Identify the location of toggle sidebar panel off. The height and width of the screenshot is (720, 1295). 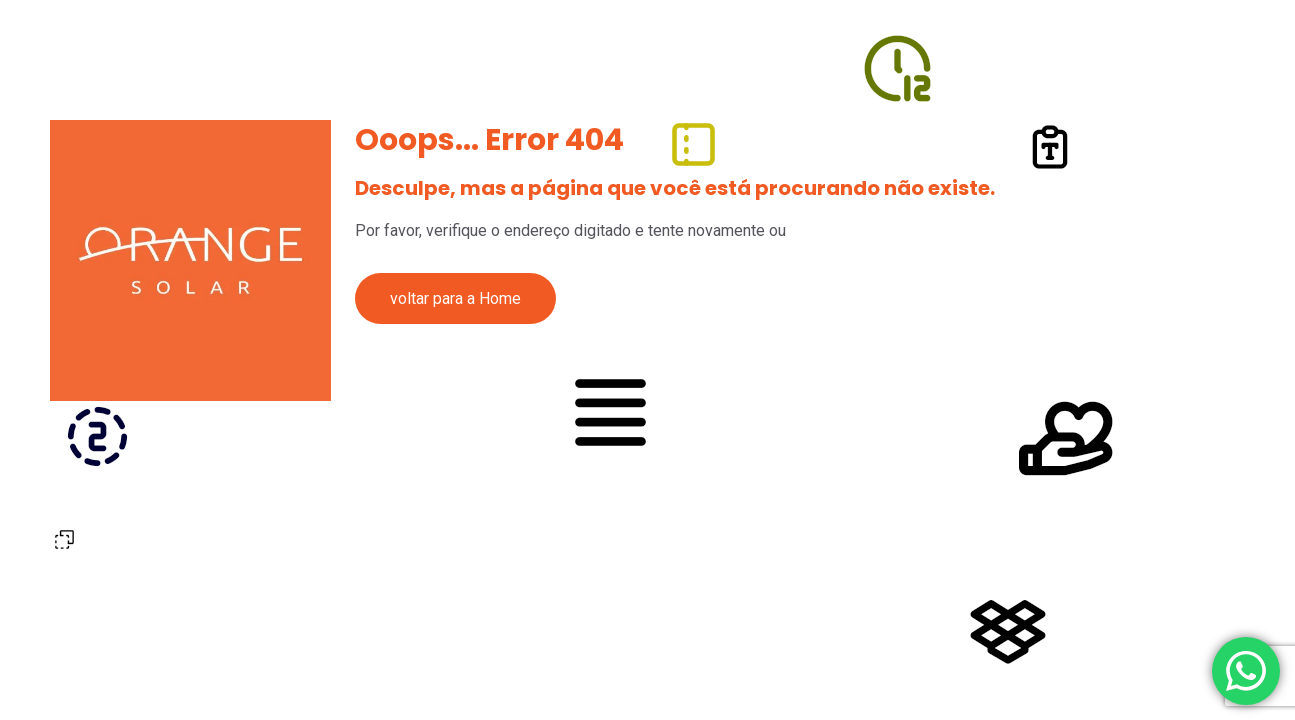
(693, 144).